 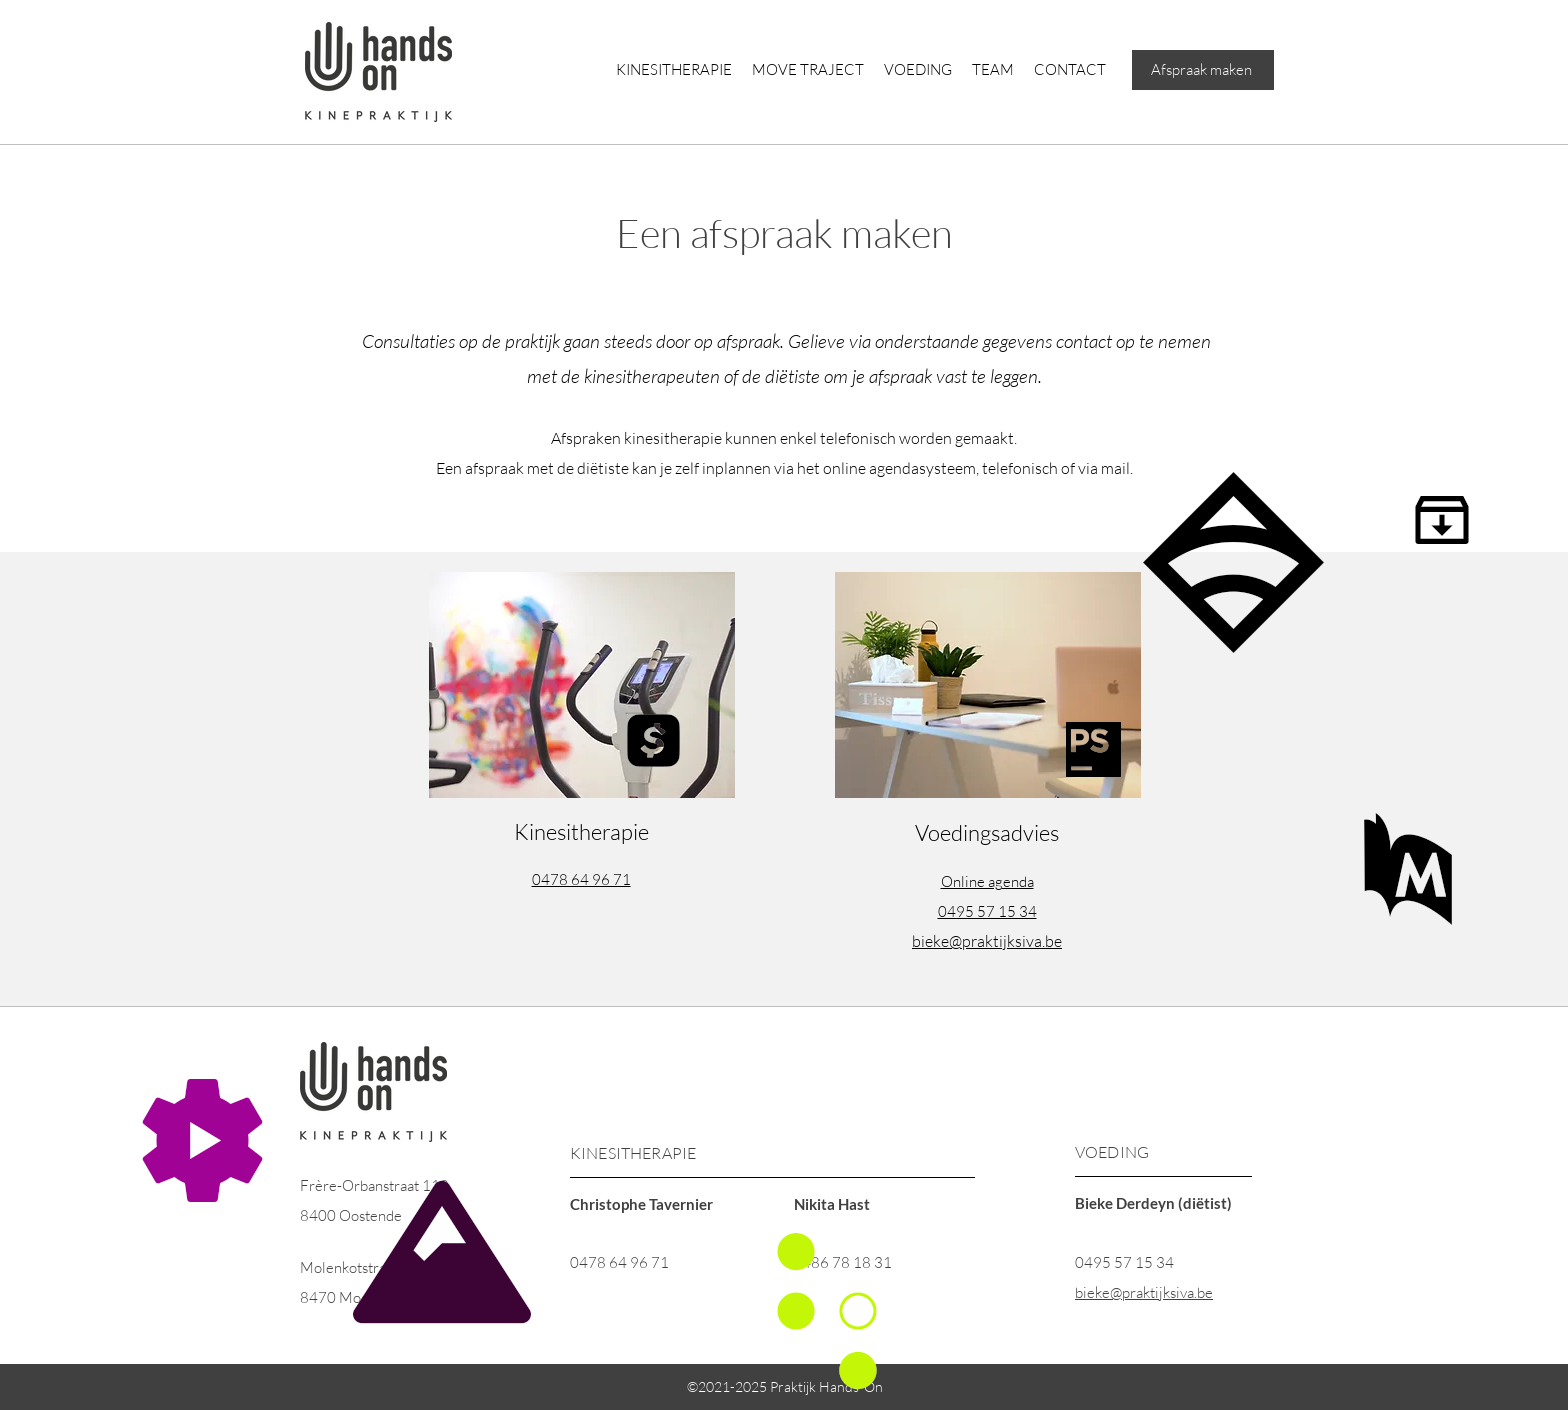 I want to click on open phpstorm ide, so click(x=1093, y=749).